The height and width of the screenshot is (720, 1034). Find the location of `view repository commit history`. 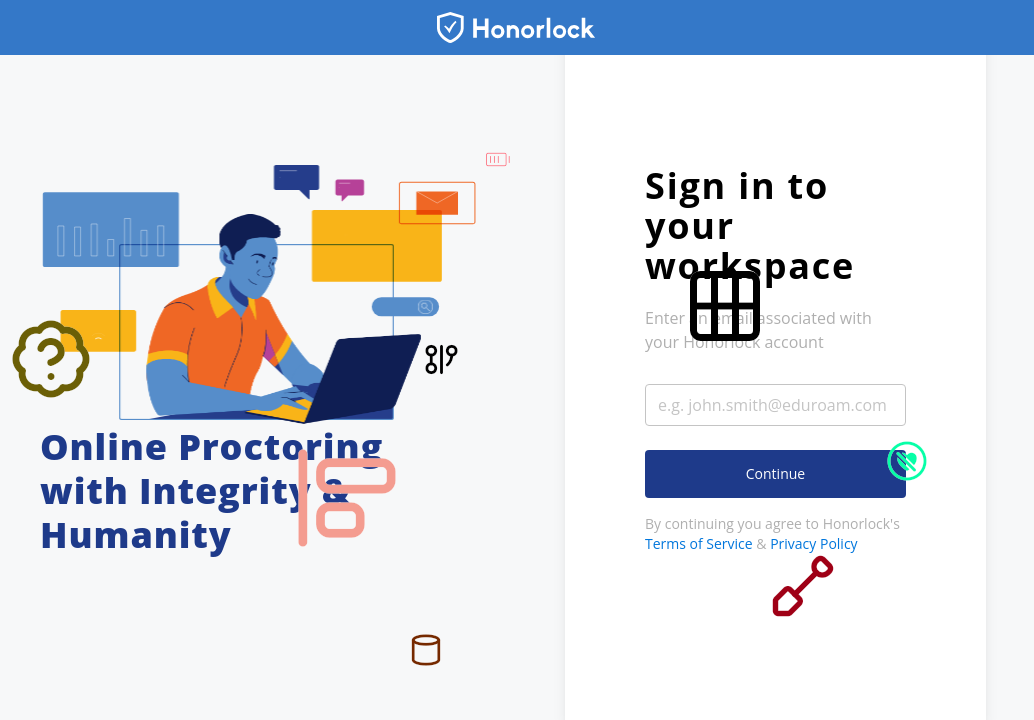

view repository commit history is located at coordinates (441, 359).